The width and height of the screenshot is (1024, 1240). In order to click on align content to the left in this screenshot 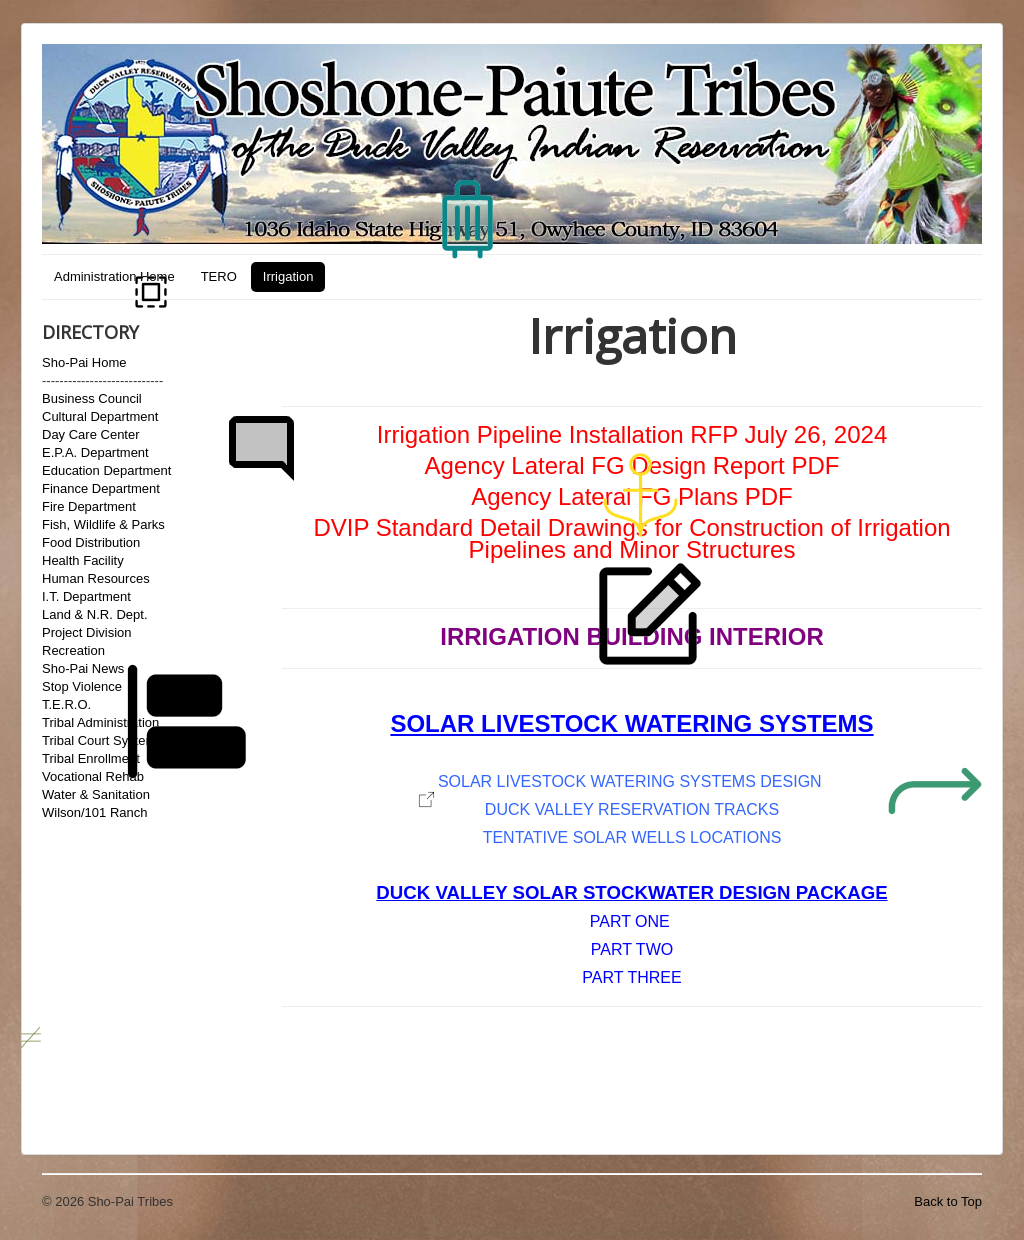, I will do `click(184, 721)`.